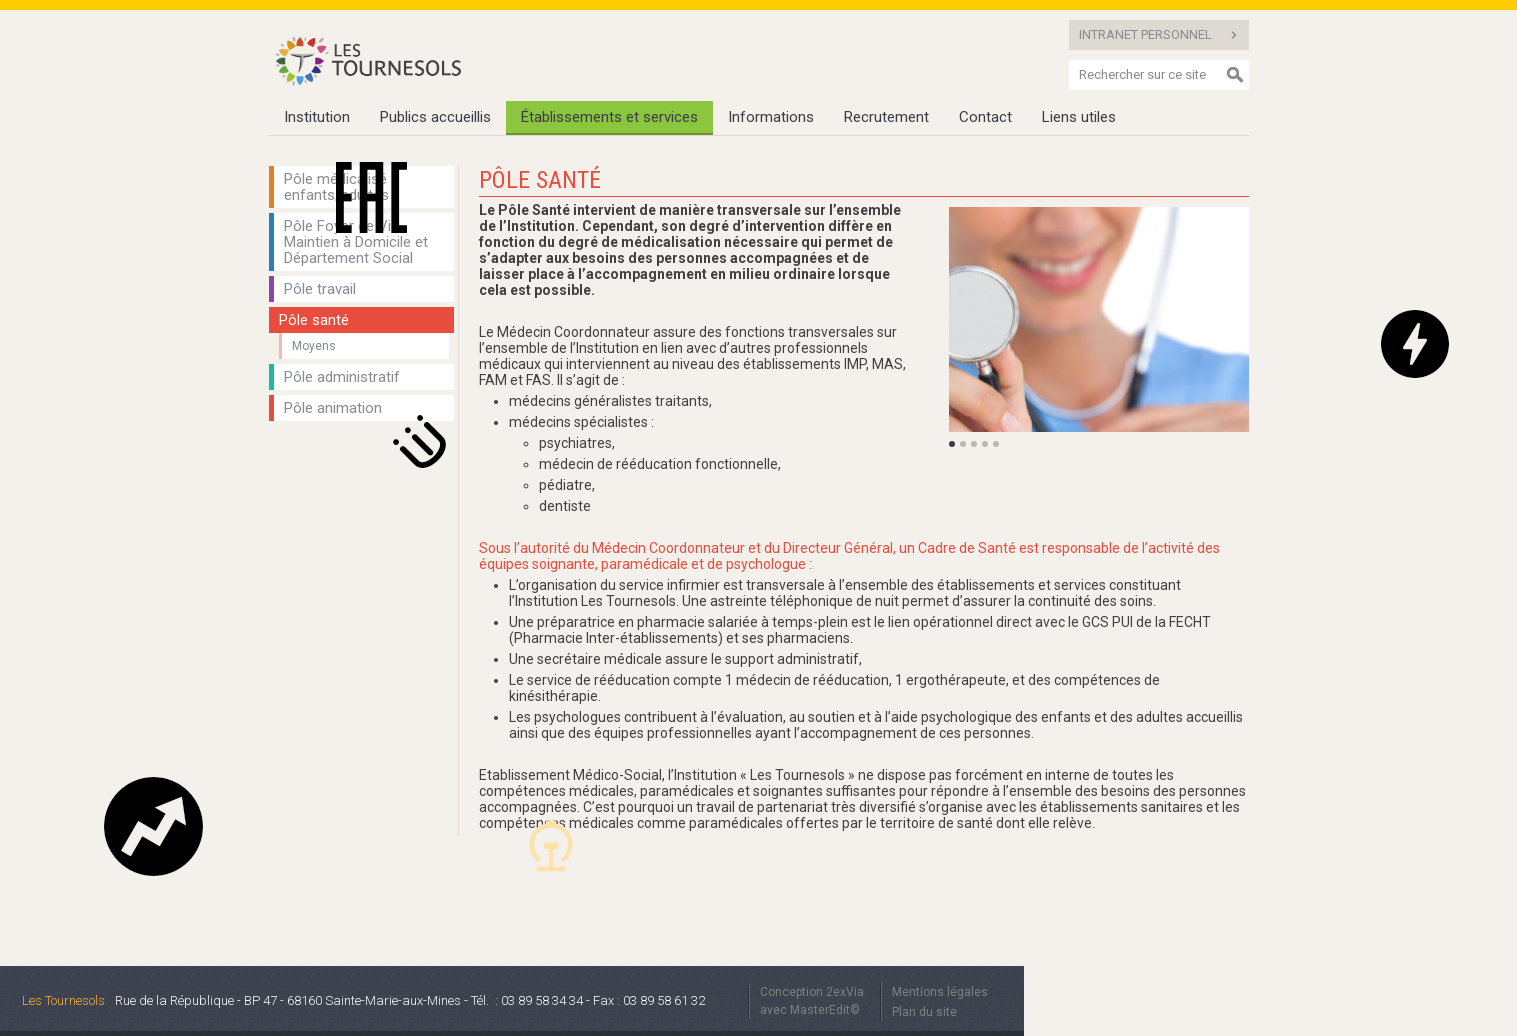 Image resolution: width=1517 pixels, height=1036 pixels. What do you see at coordinates (153, 826) in the screenshot?
I see `open the BuzzFeed app` at bounding box center [153, 826].